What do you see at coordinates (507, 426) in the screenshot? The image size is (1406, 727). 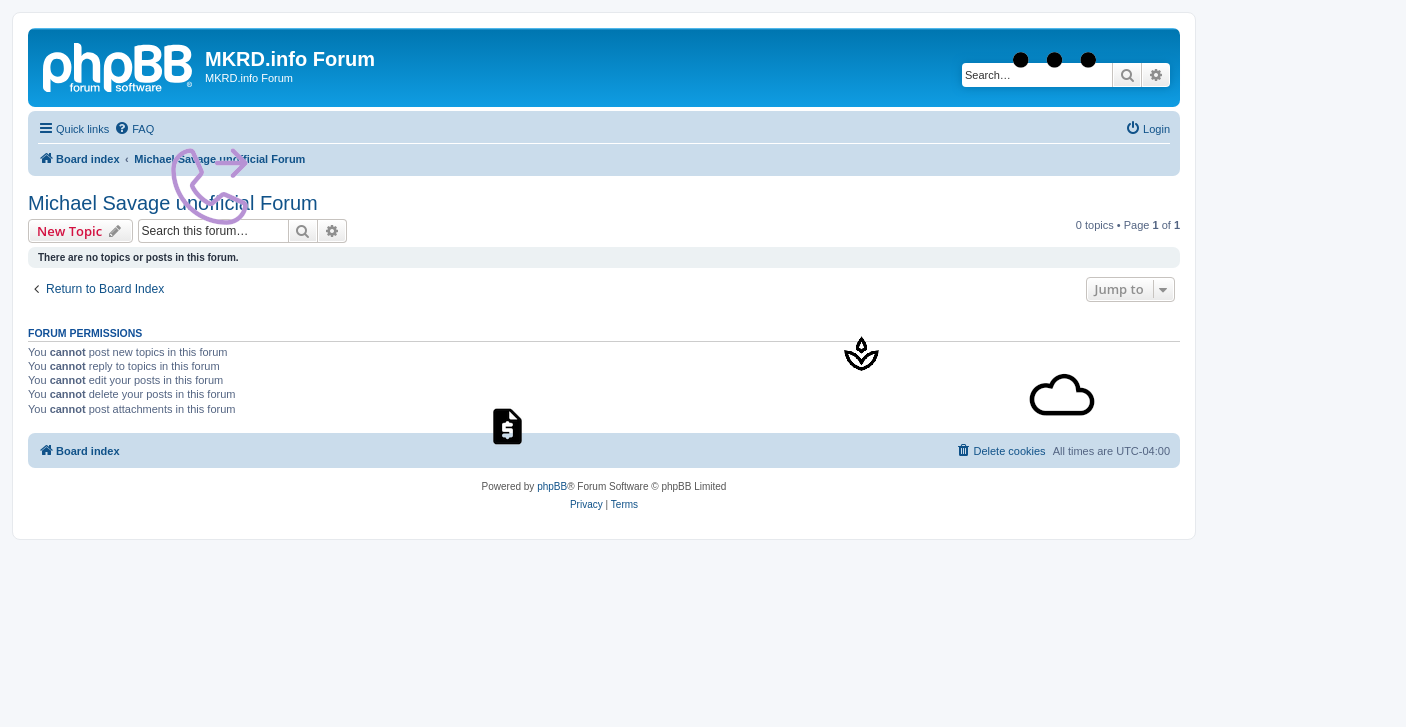 I see `request a price quote or estimate` at bounding box center [507, 426].